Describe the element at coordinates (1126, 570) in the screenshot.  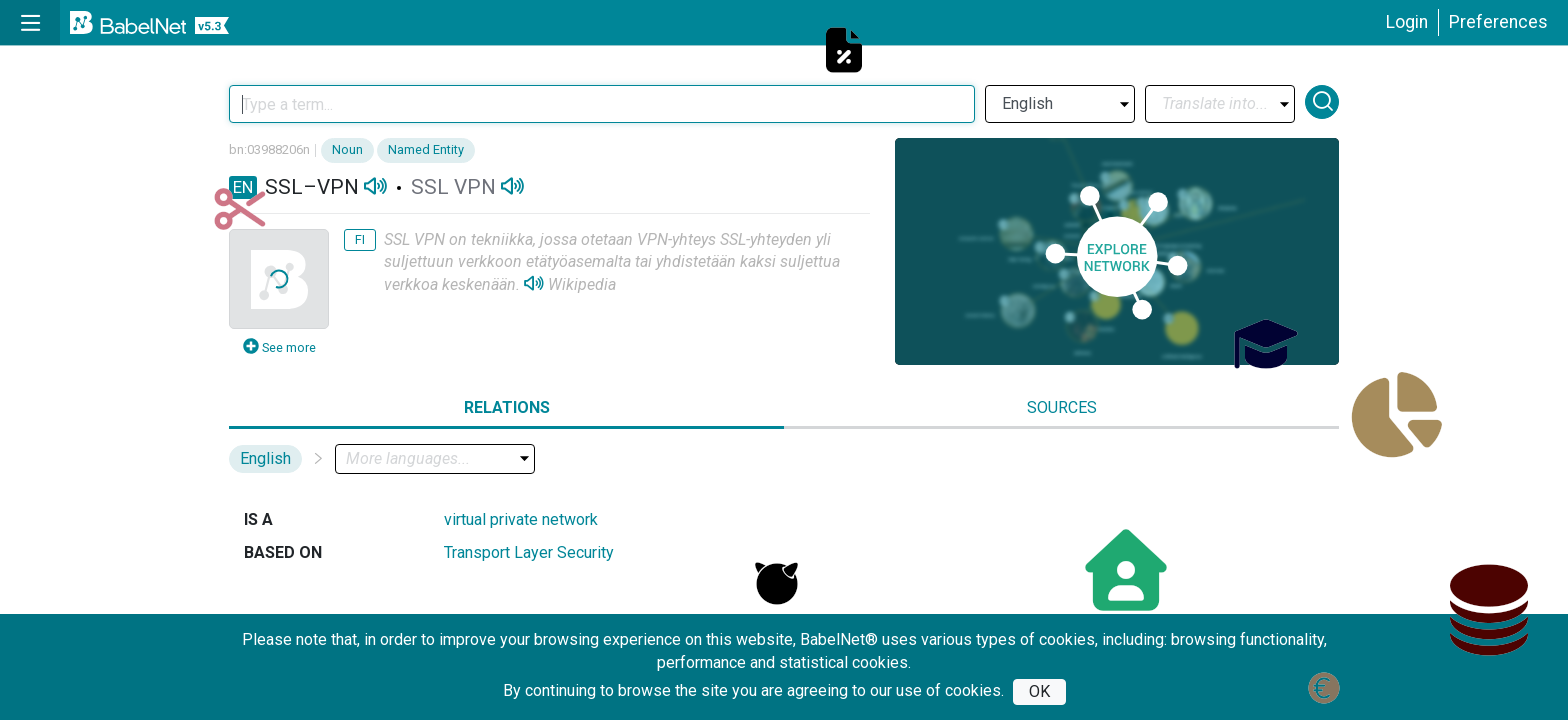
I see `view your home profile` at that location.